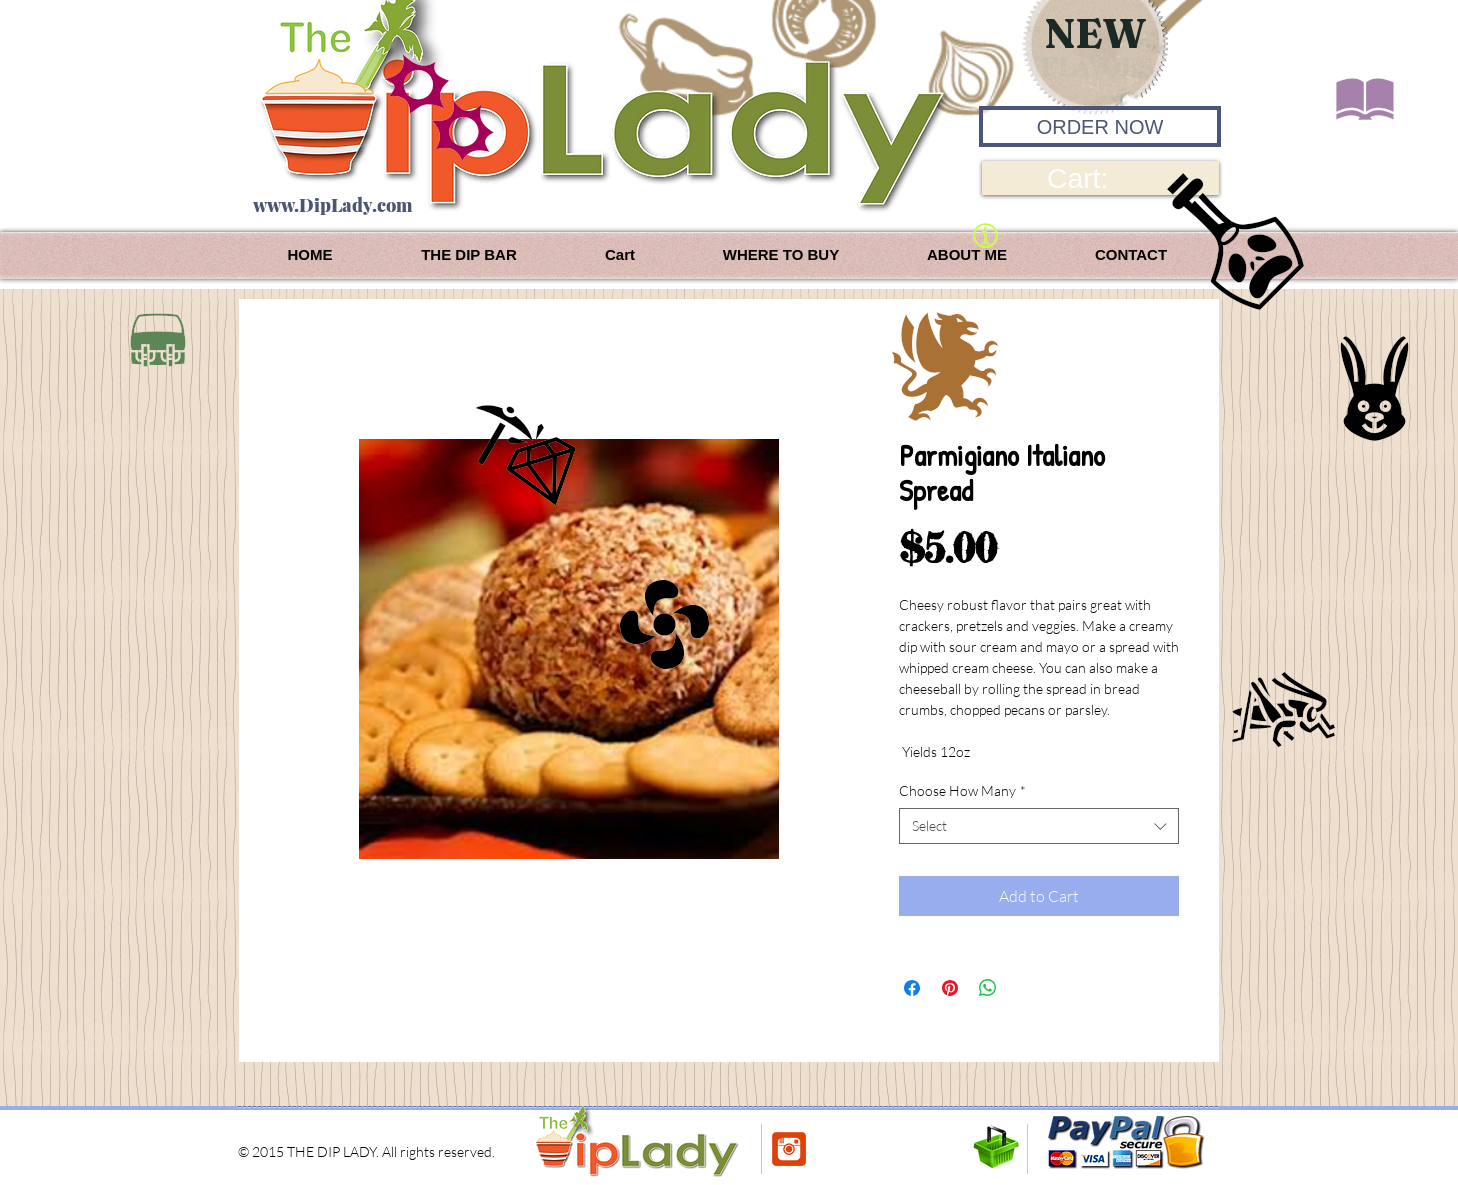 This screenshot has height=1185, width=1458. I want to click on access your shopping bag or cart, so click(158, 340).